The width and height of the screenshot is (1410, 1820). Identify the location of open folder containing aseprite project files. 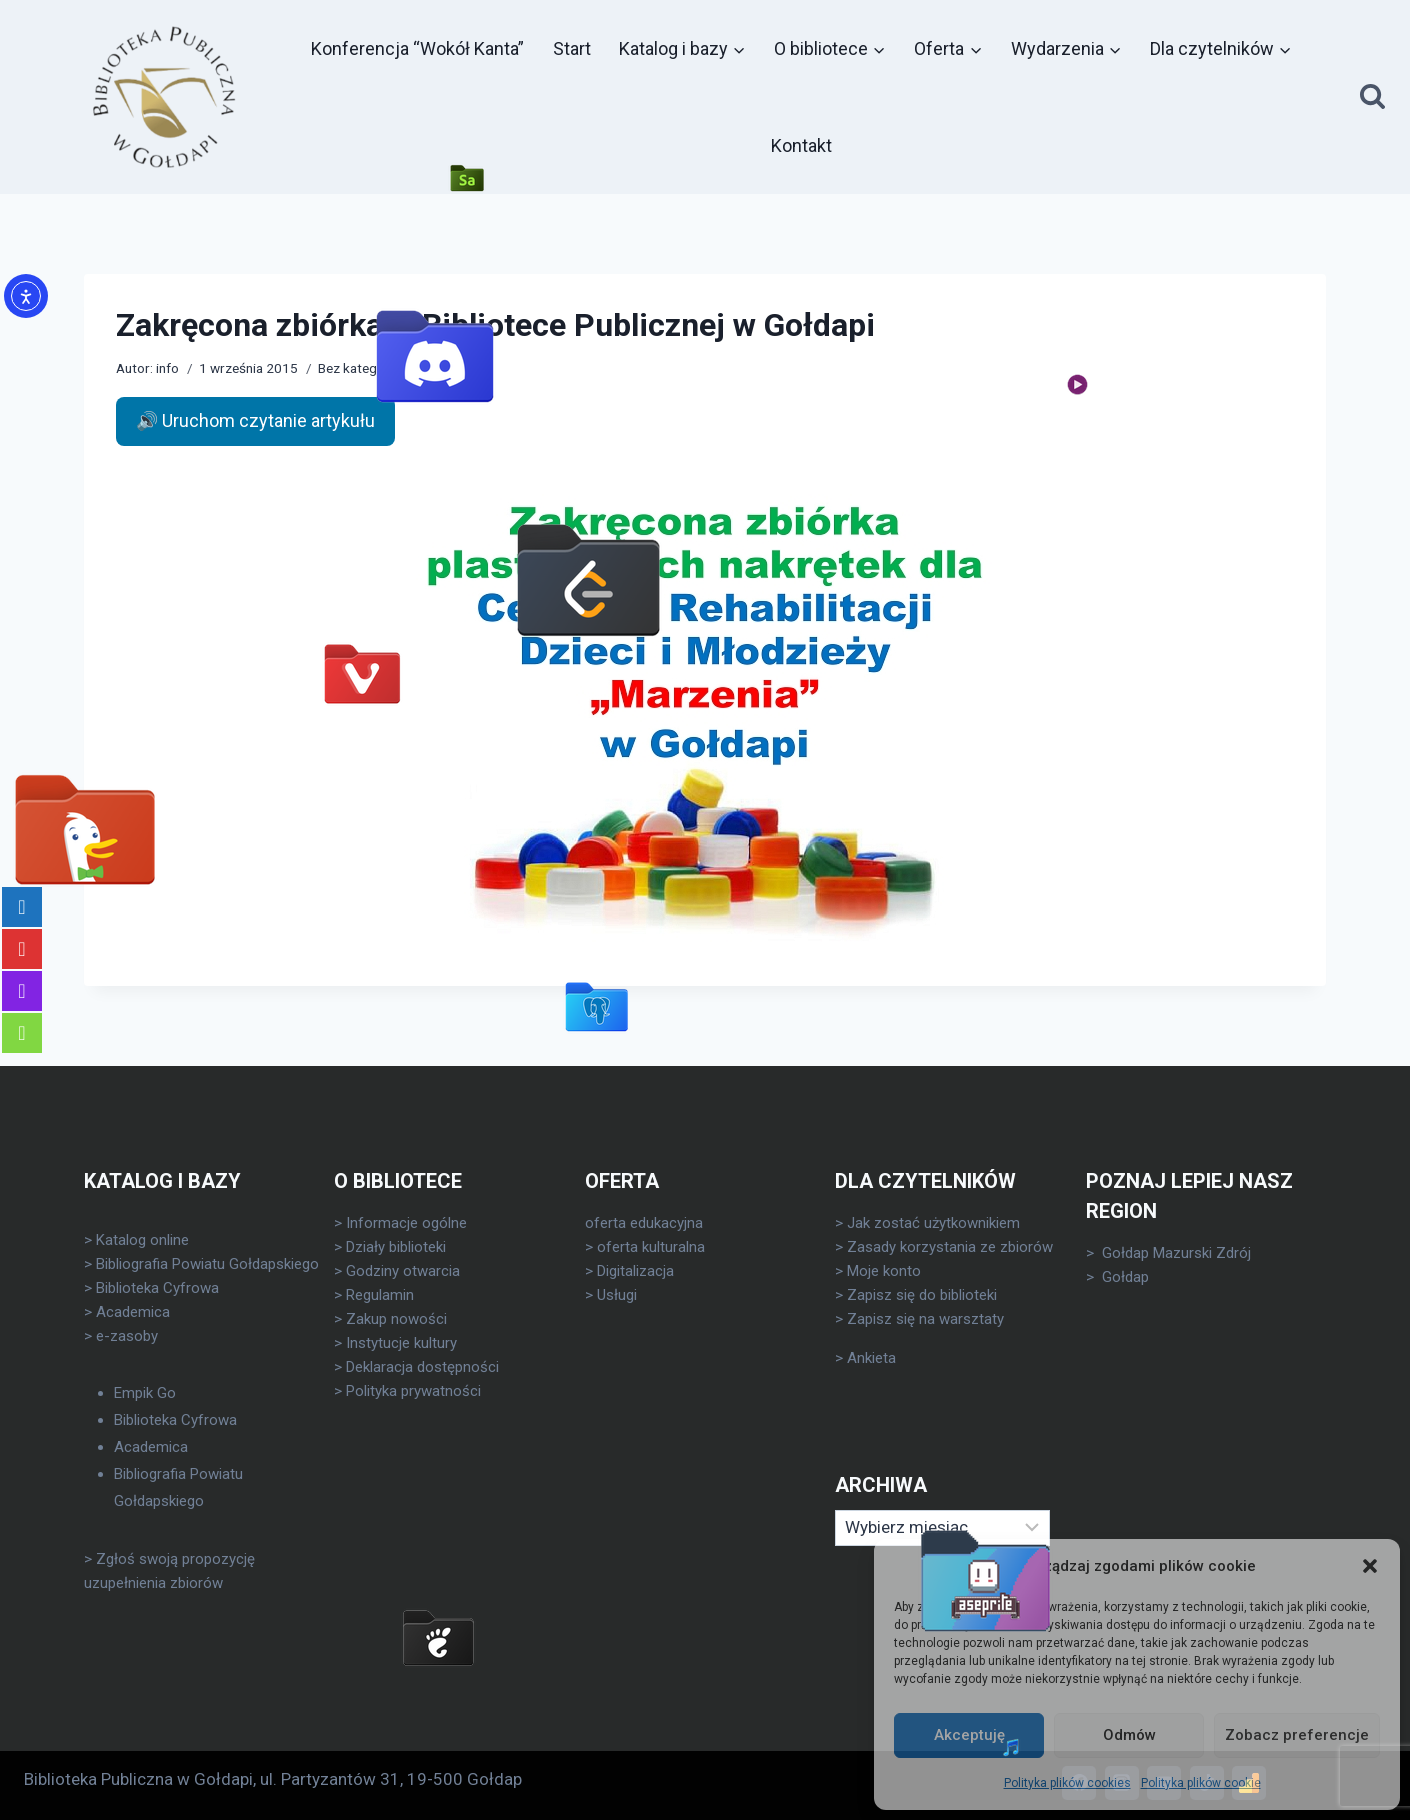
(985, 1584).